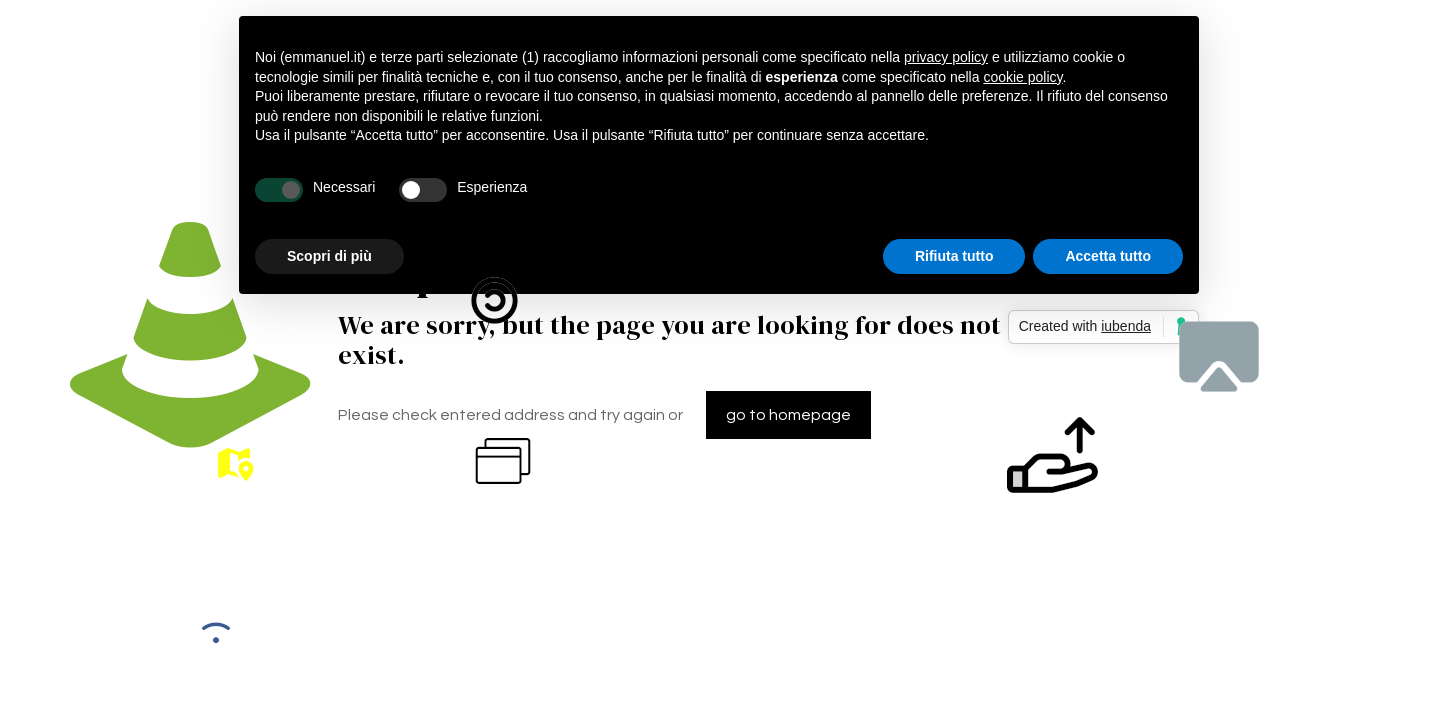 The width and height of the screenshot is (1438, 720). I want to click on stream content to an external display, so click(1219, 355).